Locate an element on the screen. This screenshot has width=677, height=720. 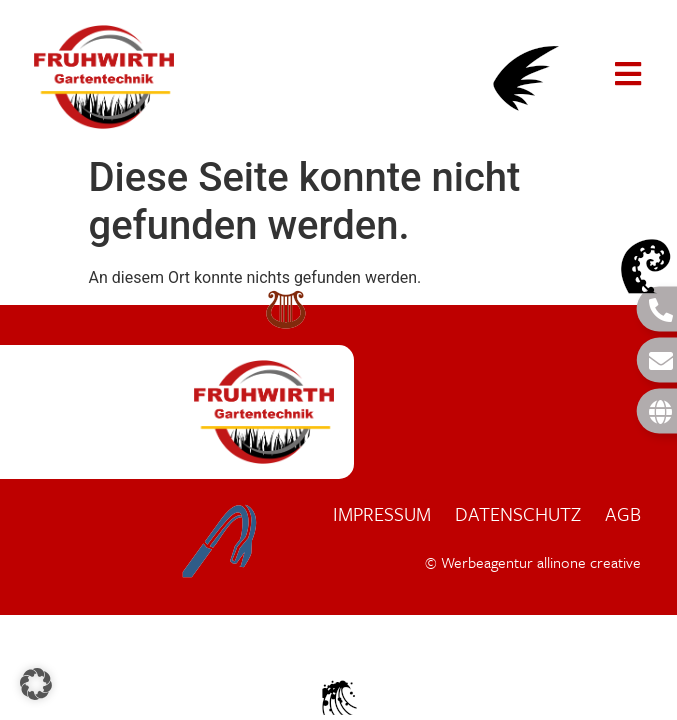
indicates a sea creature or ocean-themed game element is located at coordinates (645, 266).